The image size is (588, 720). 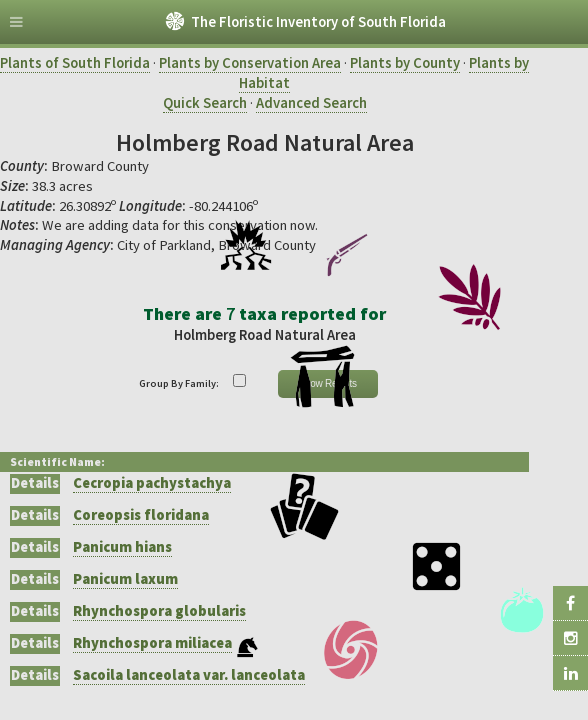 I want to click on indicates seismic activity or earthquake event, so click(x=246, y=245).